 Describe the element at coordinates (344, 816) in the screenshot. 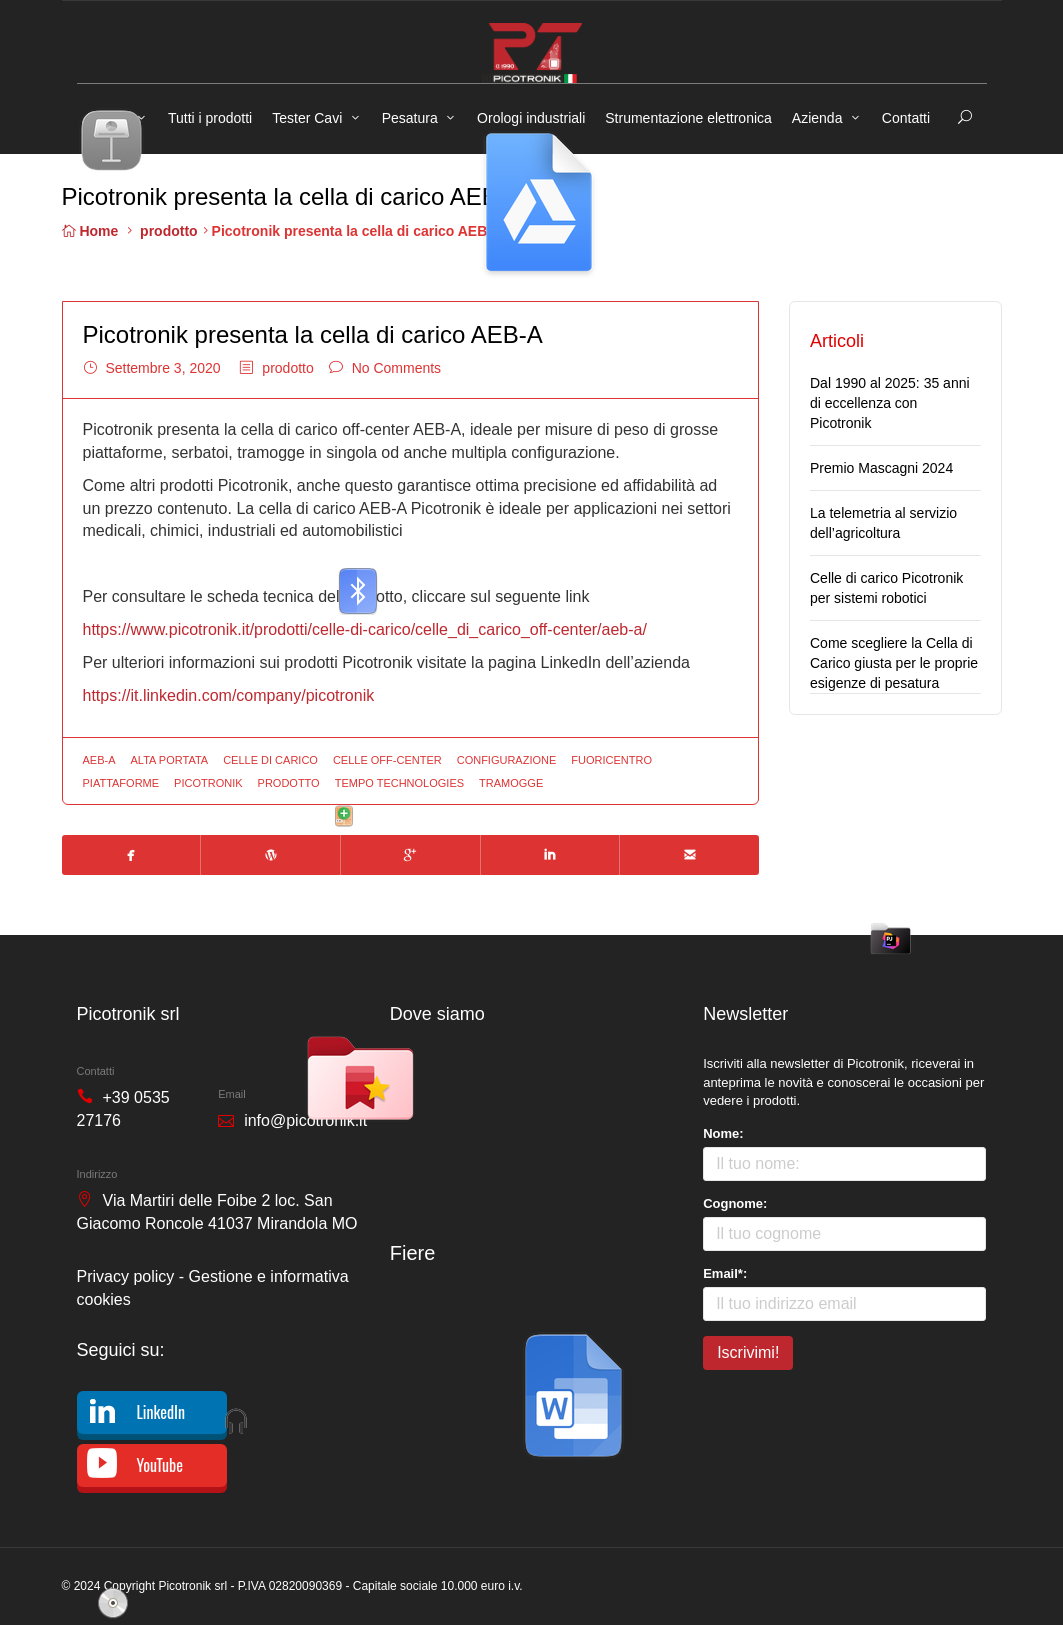

I see `add or install a new software package` at that location.